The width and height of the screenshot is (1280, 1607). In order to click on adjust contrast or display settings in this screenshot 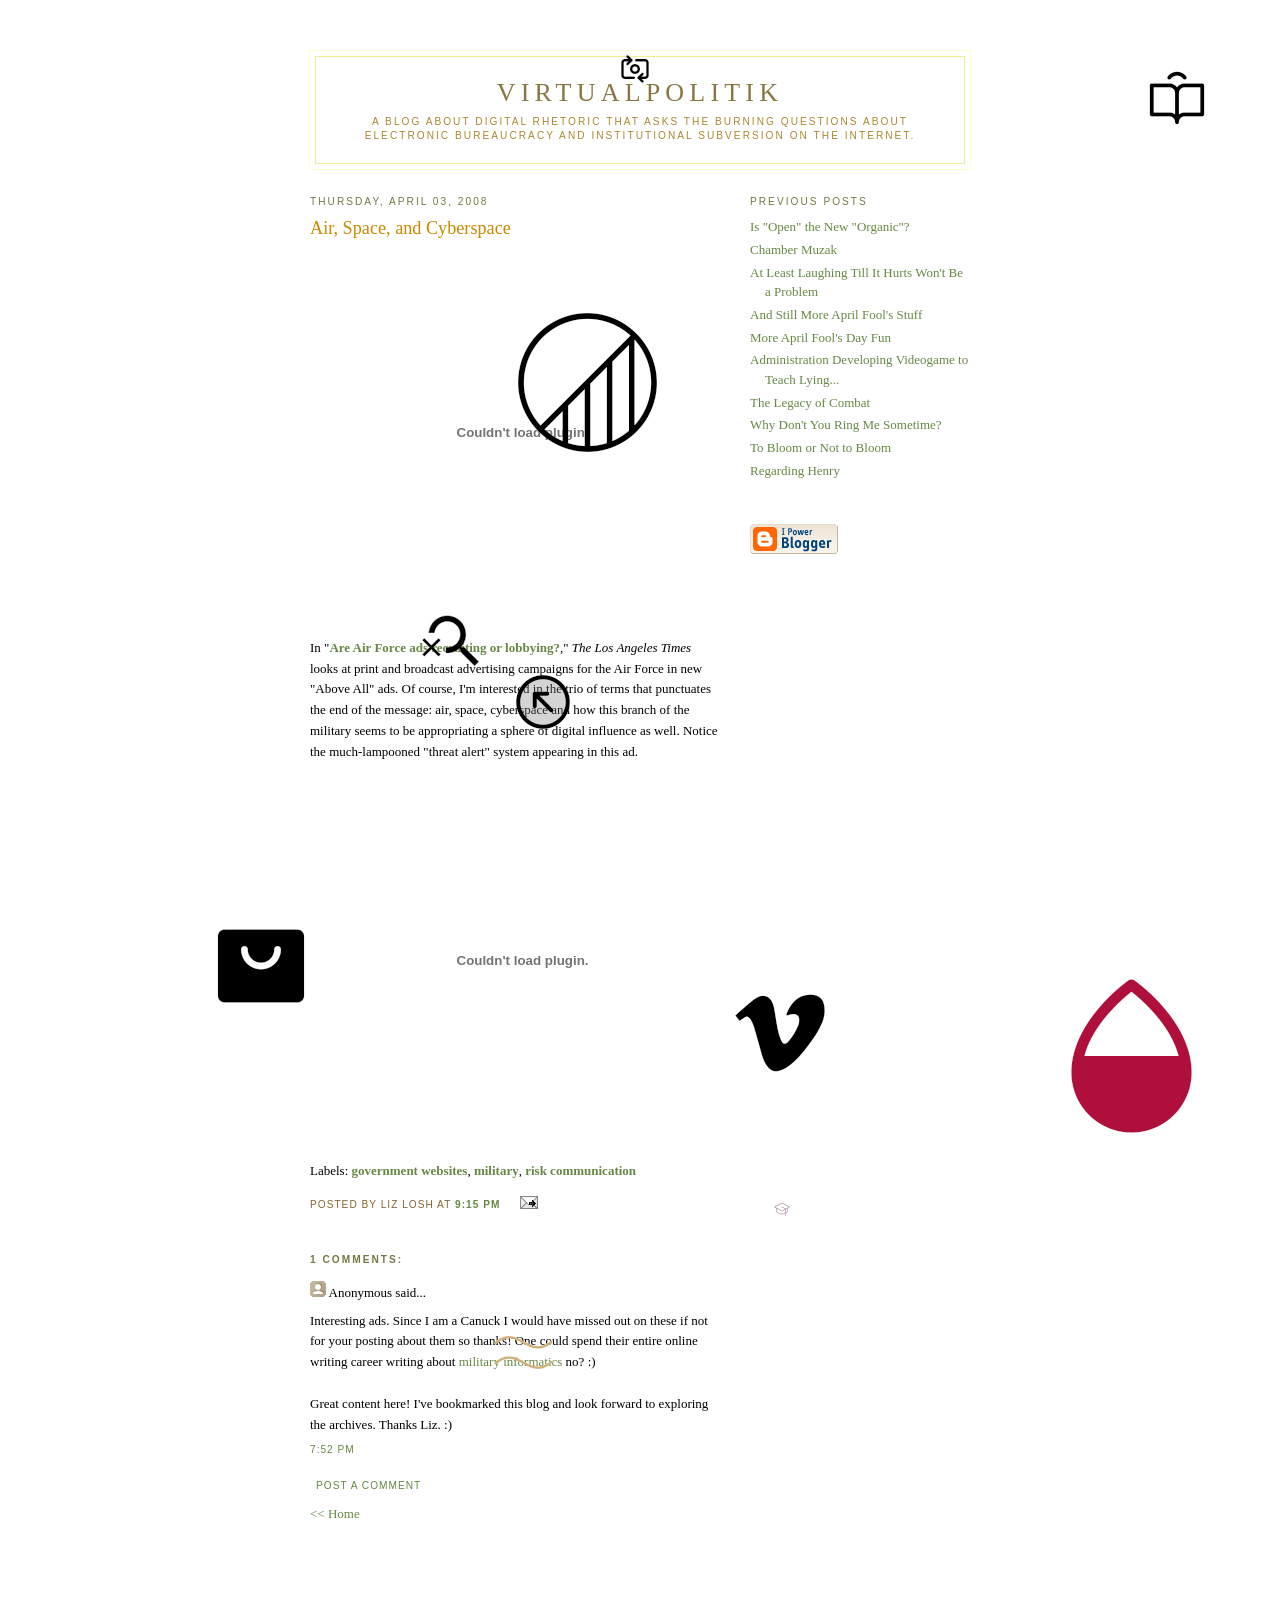, I will do `click(587, 382)`.